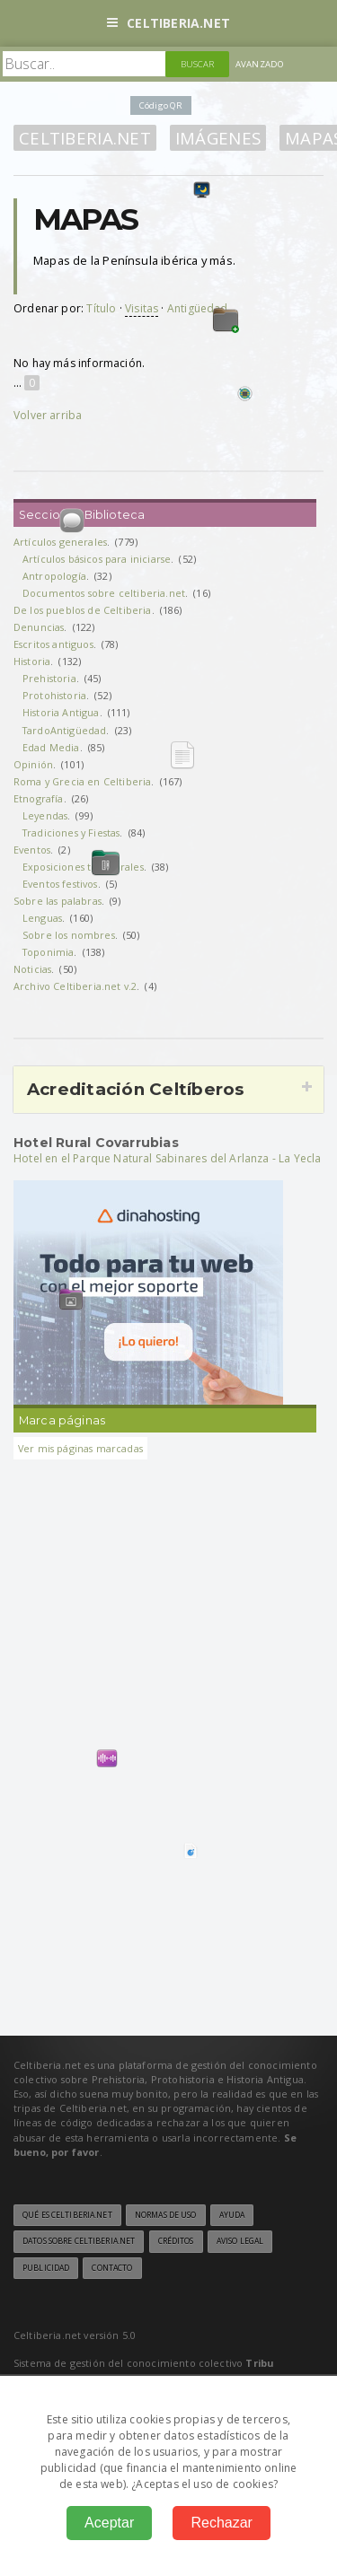  What do you see at coordinates (244, 393) in the screenshot?
I see `access firmware update settings` at bounding box center [244, 393].